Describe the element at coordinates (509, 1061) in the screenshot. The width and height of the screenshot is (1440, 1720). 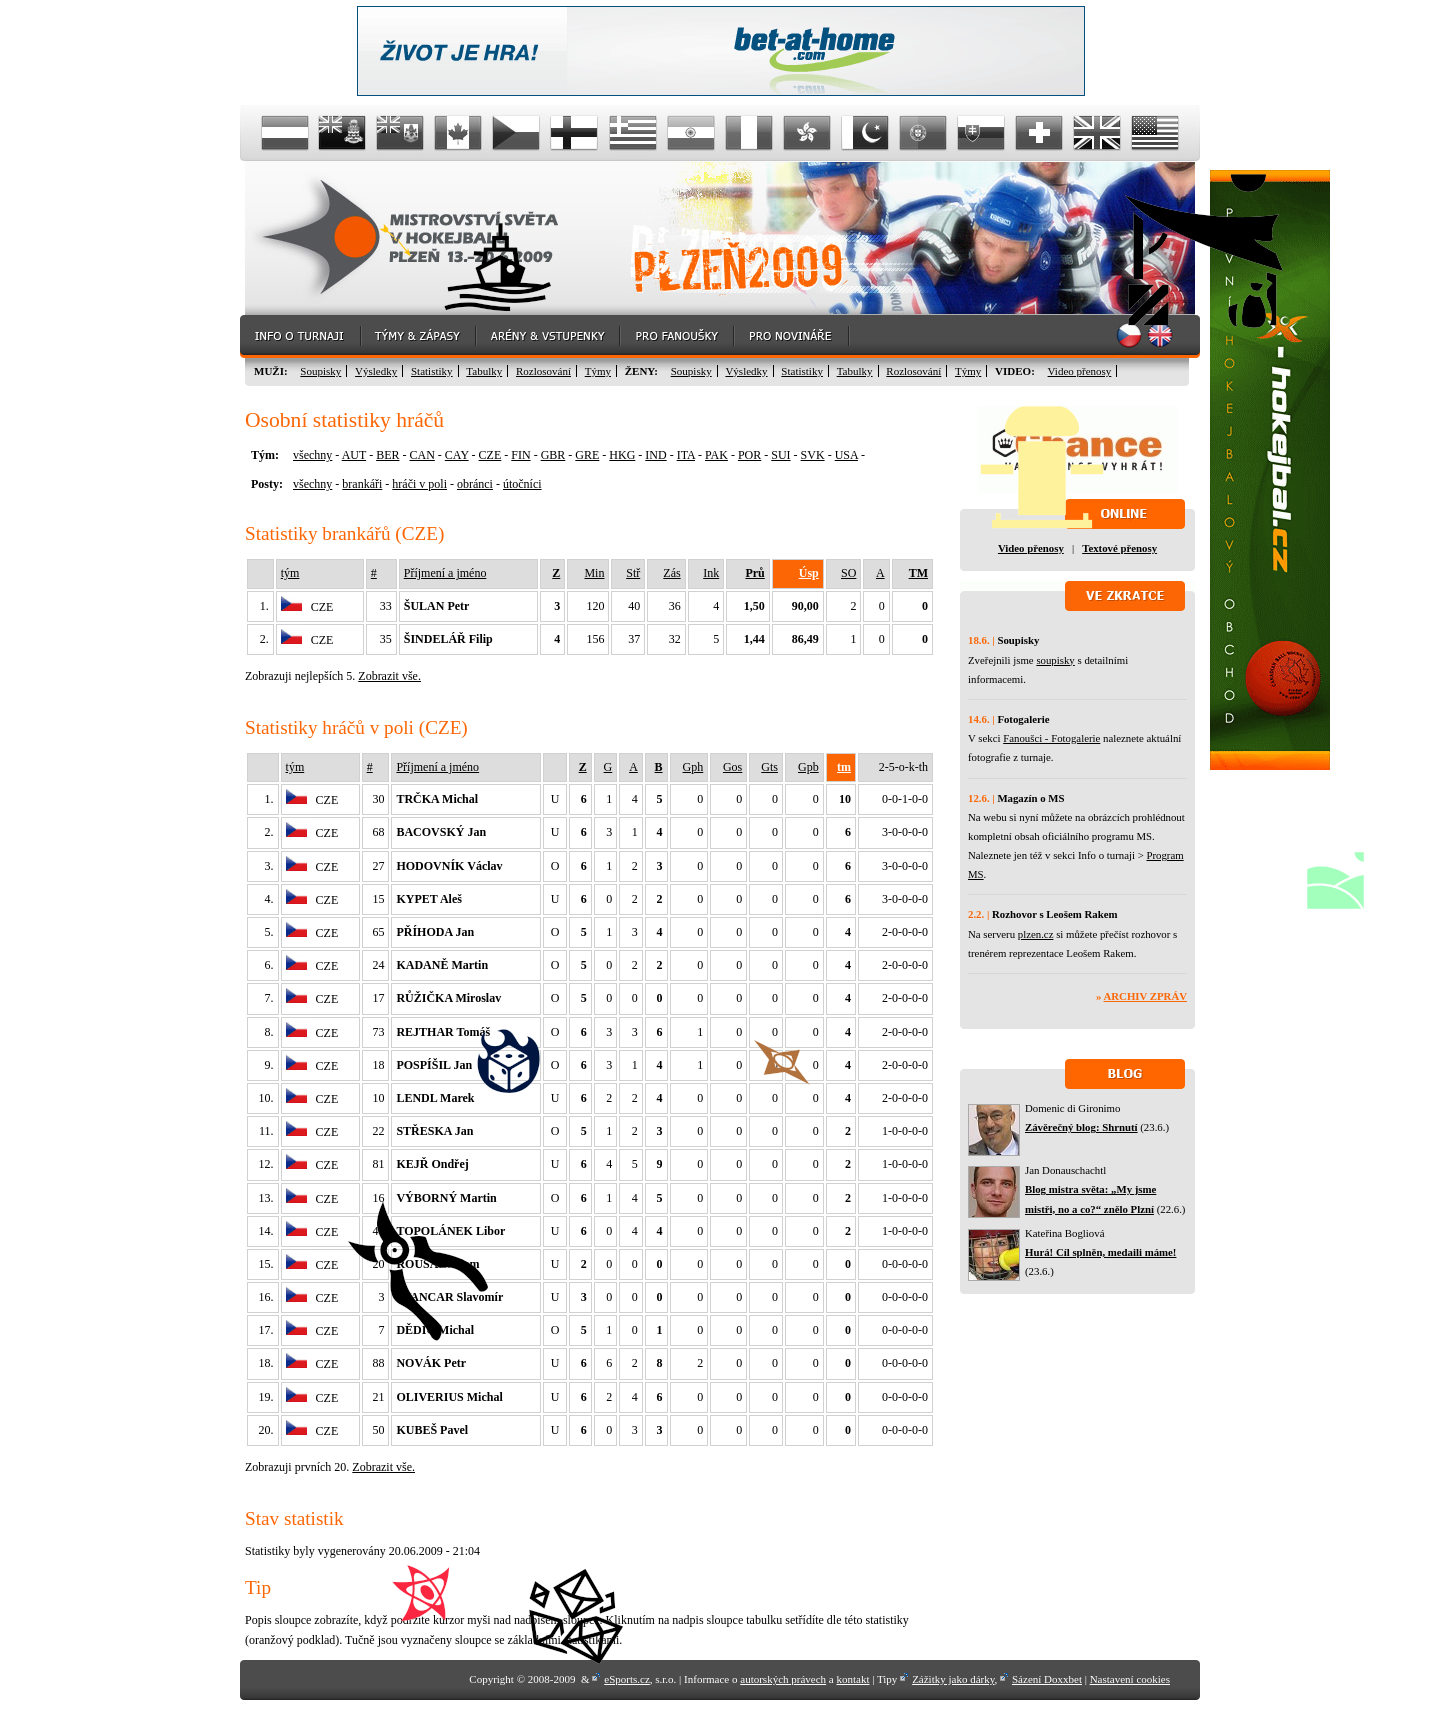
I see `activate a risky or high-stakes game mode` at that location.